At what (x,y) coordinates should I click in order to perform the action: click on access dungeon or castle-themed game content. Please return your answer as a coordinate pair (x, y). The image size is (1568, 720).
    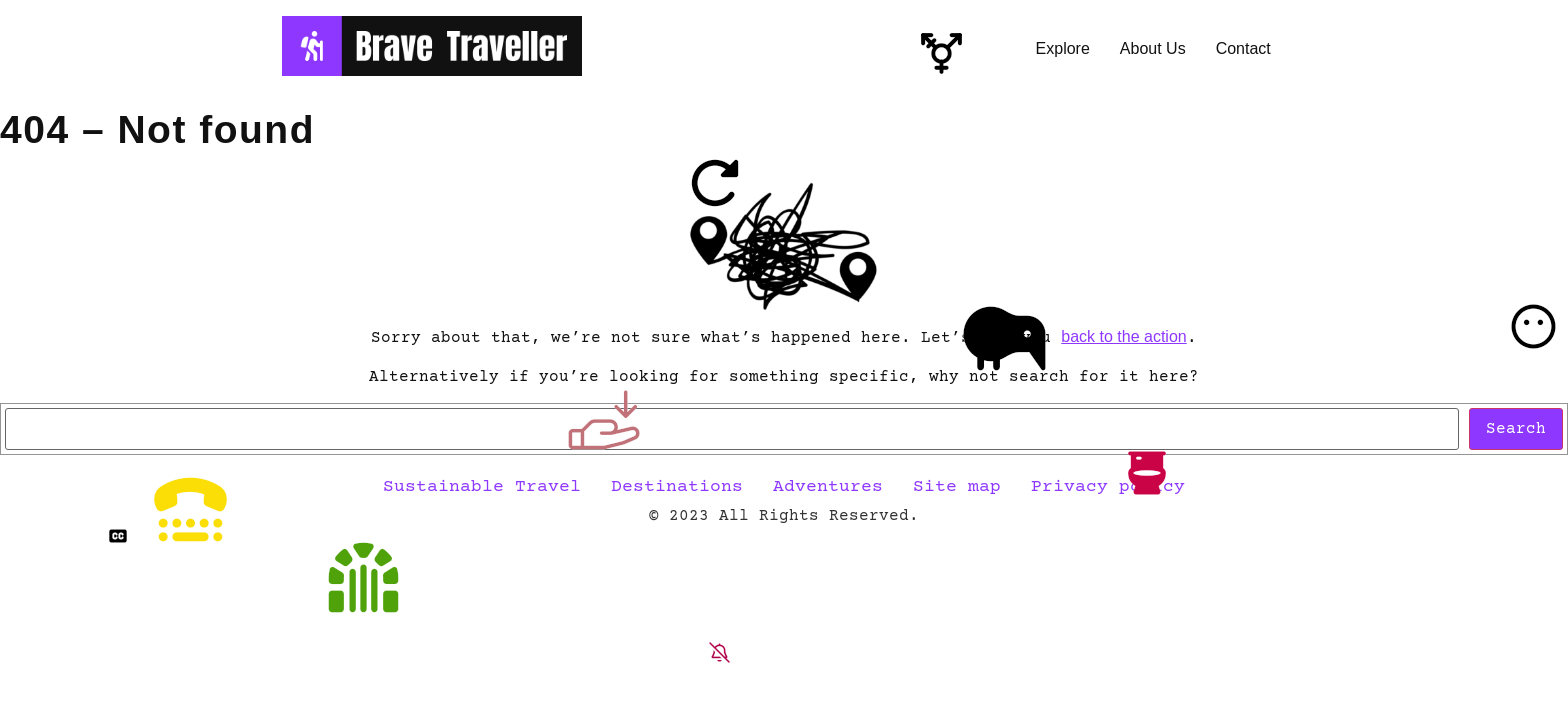
    Looking at the image, I should click on (363, 577).